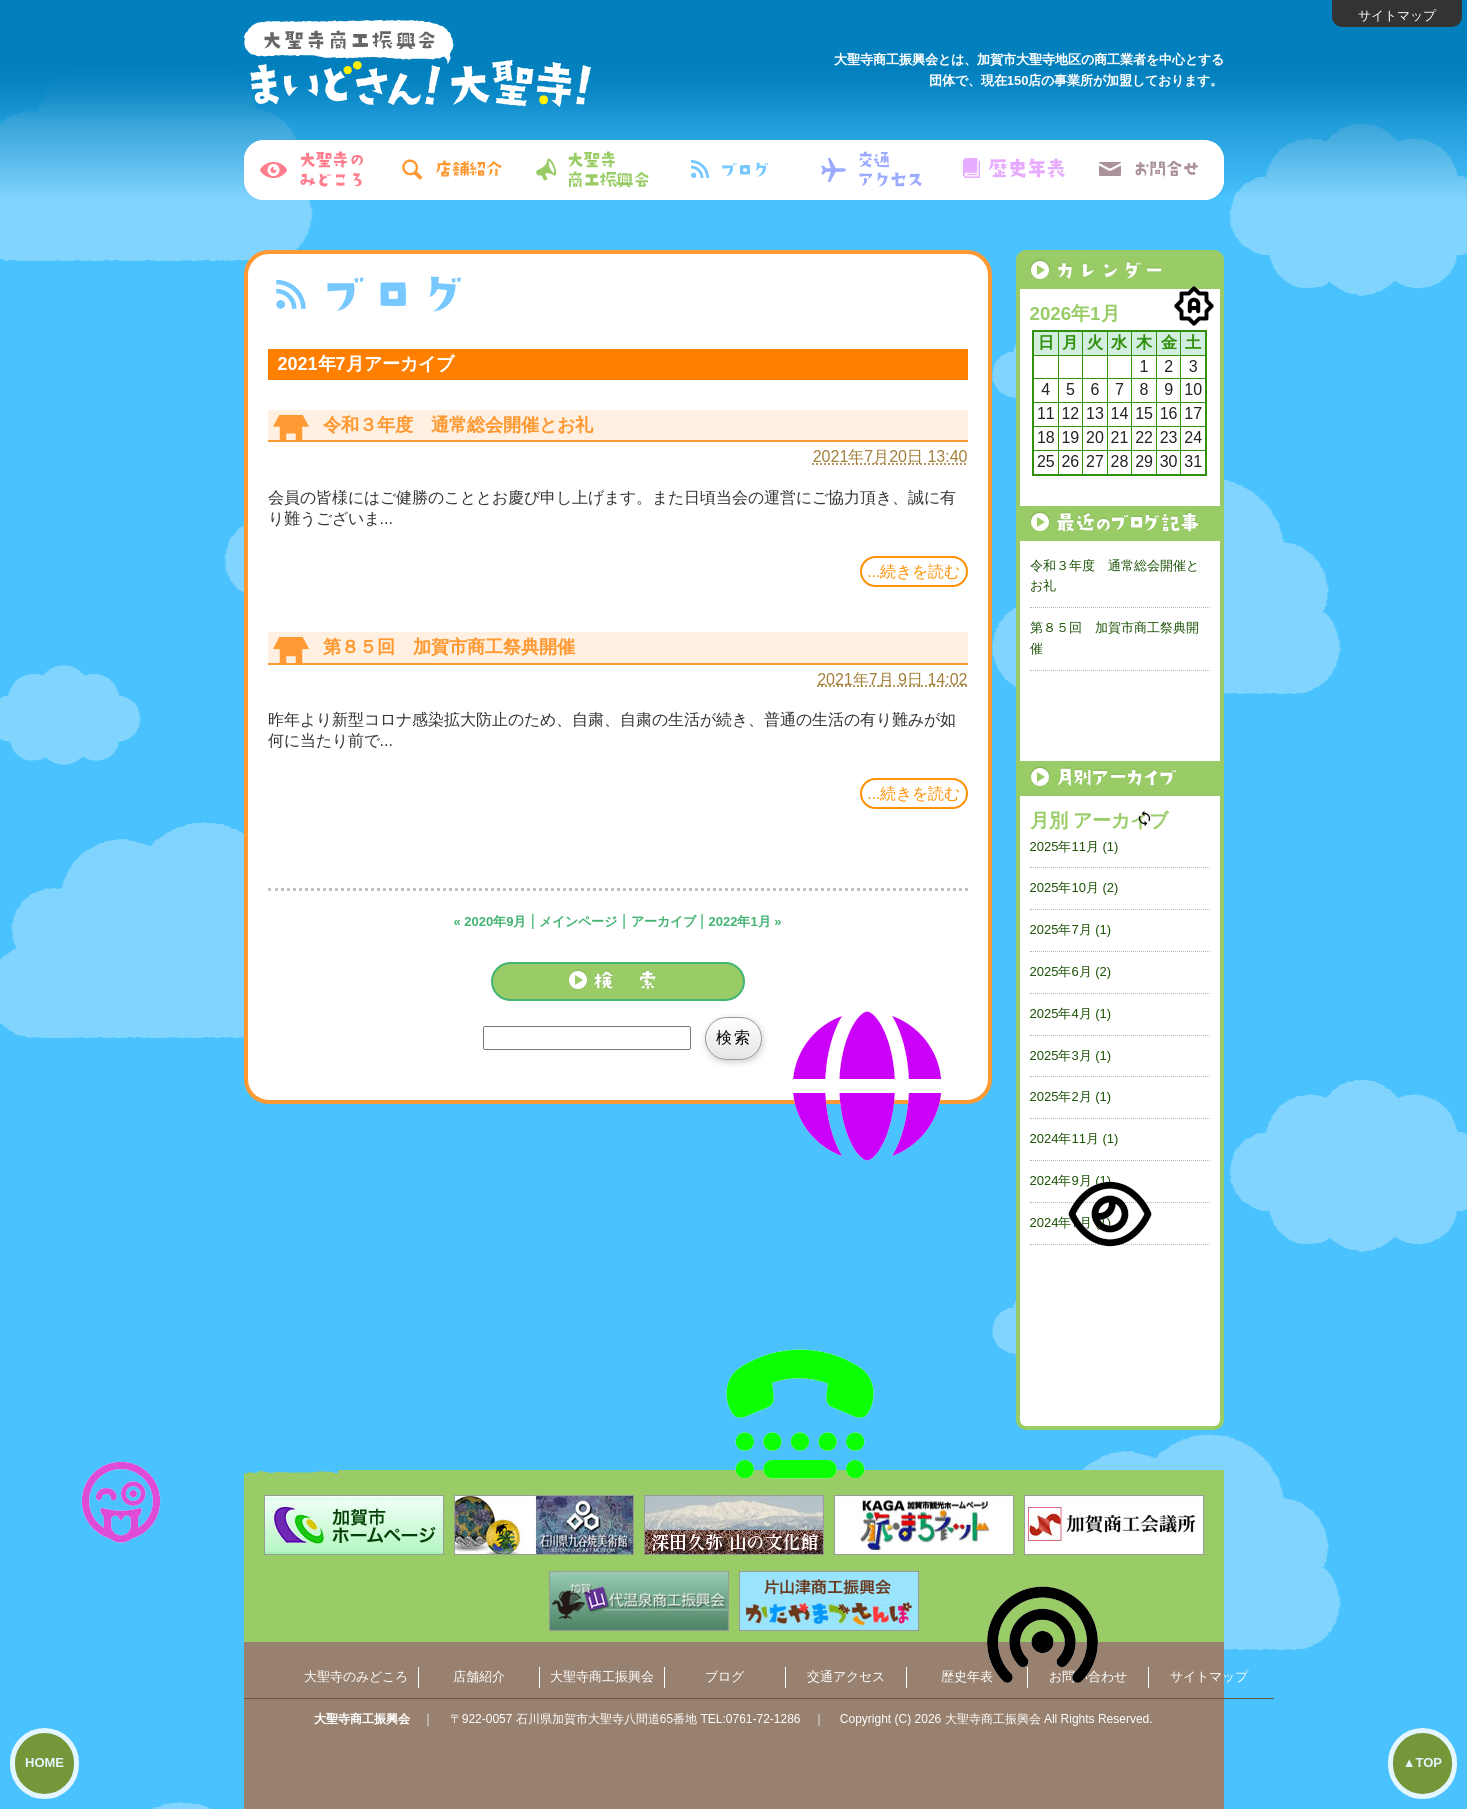 The height and width of the screenshot is (1809, 1467). What do you see at coordinates (1144, 818) in the screenshot?
I see `sync data with server or cloud` at bounding box center [1144, 818].